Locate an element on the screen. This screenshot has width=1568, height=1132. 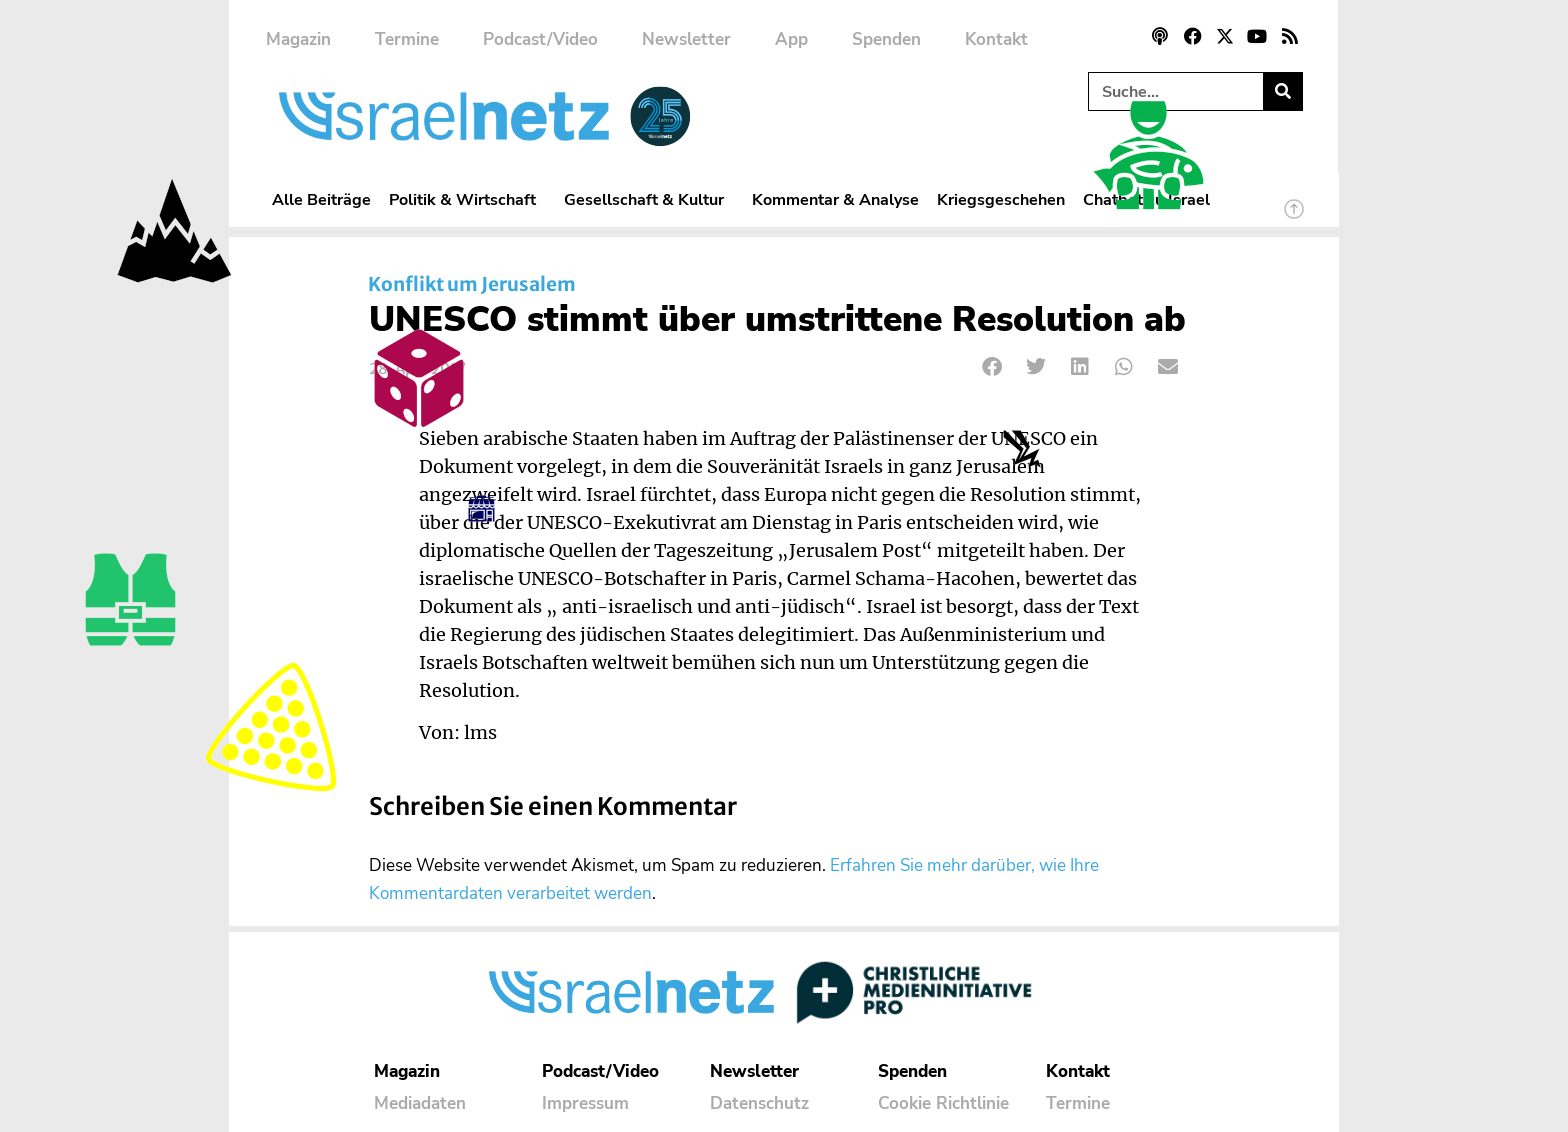
access safety equipment or gear settings is located at coordinates (130, 599).